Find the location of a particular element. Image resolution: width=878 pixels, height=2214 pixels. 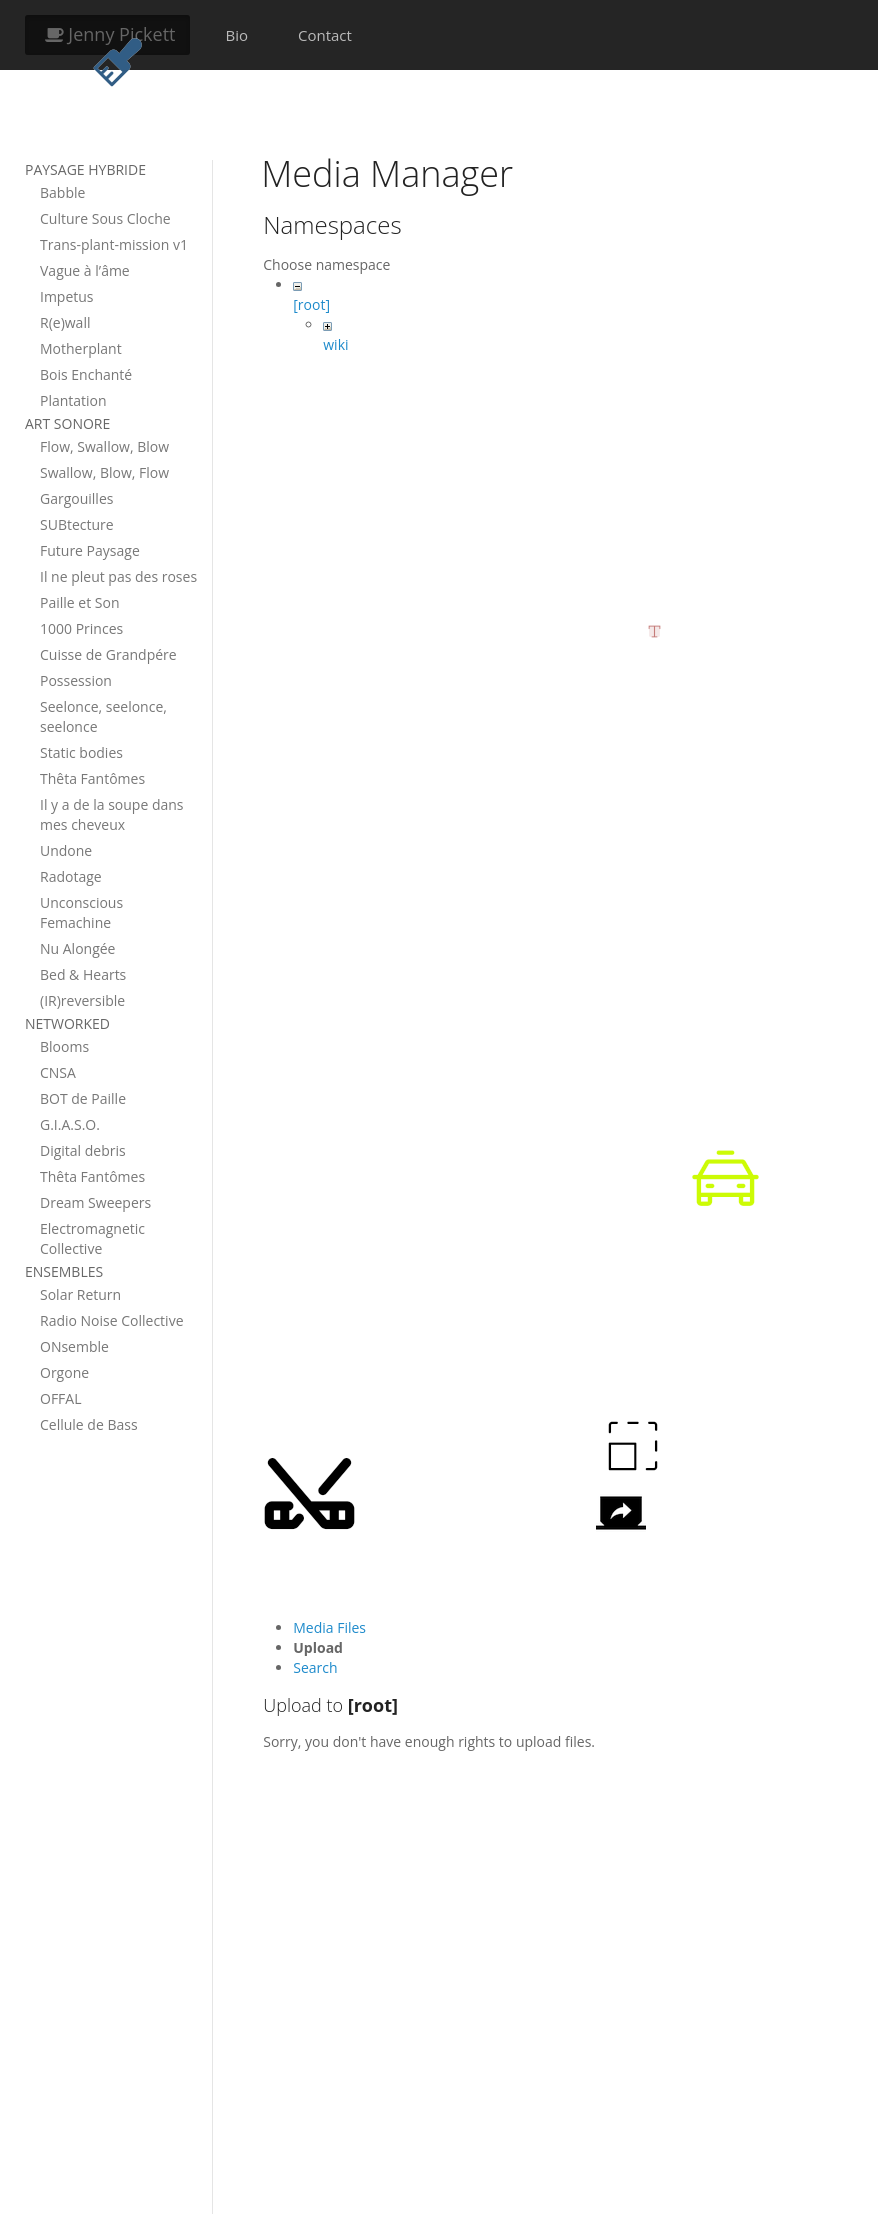

indicates police or emergency services is located at coordinates (725, 1181).